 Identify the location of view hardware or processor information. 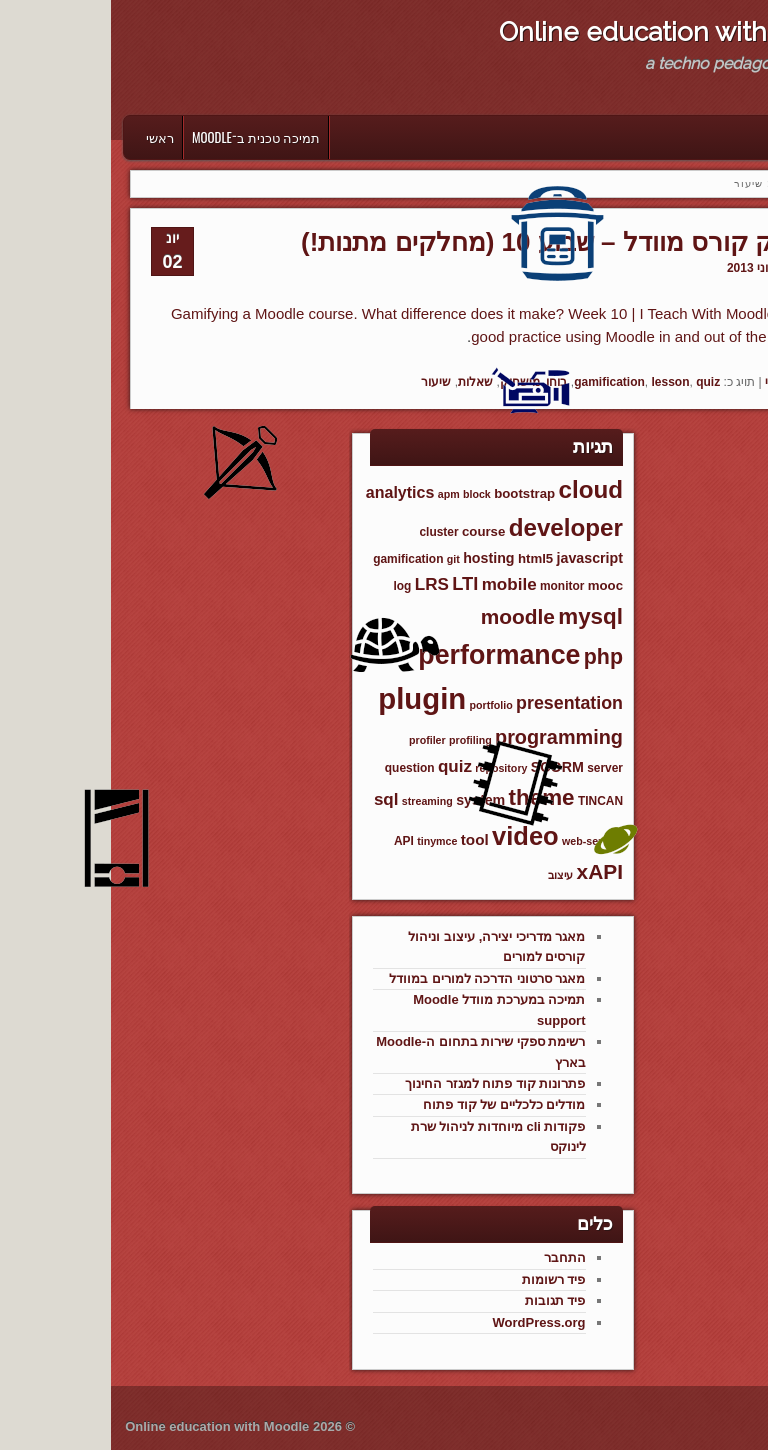
(515, 784).